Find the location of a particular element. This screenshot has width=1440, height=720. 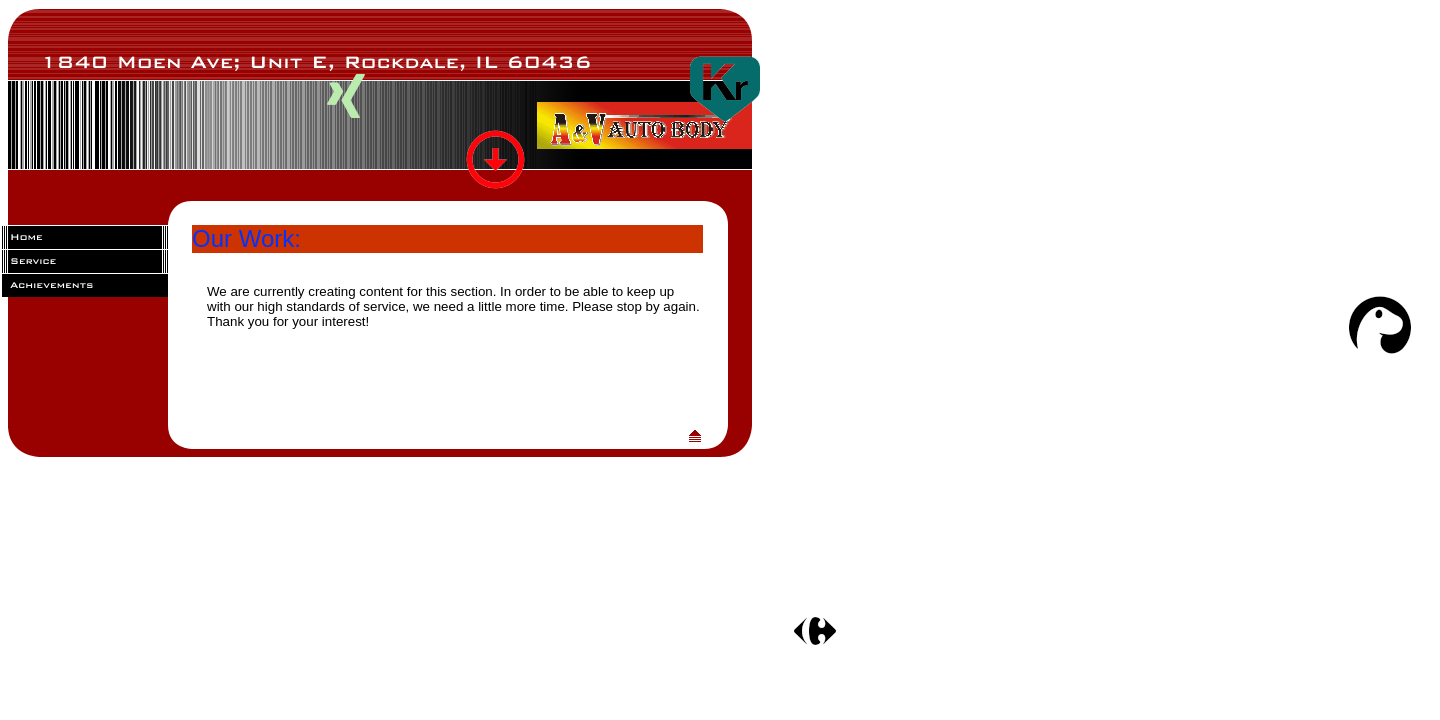

download a file or content is located at coordinates (495, 159).